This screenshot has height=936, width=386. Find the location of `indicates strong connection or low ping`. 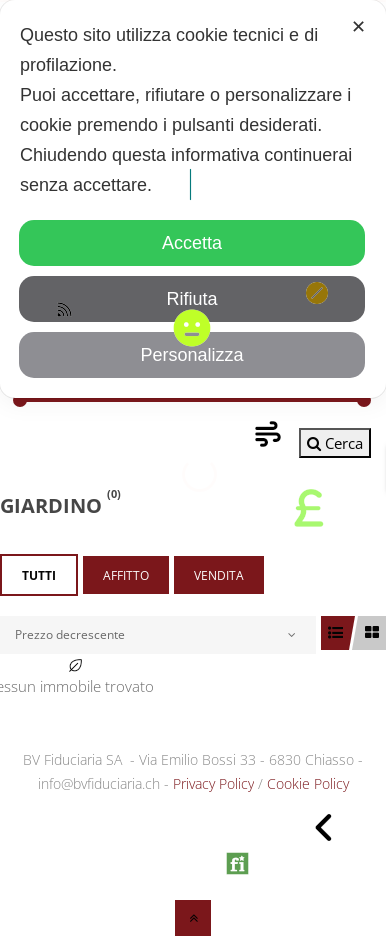

indicates strong connection or low ping is located at coordinates (64, 309).